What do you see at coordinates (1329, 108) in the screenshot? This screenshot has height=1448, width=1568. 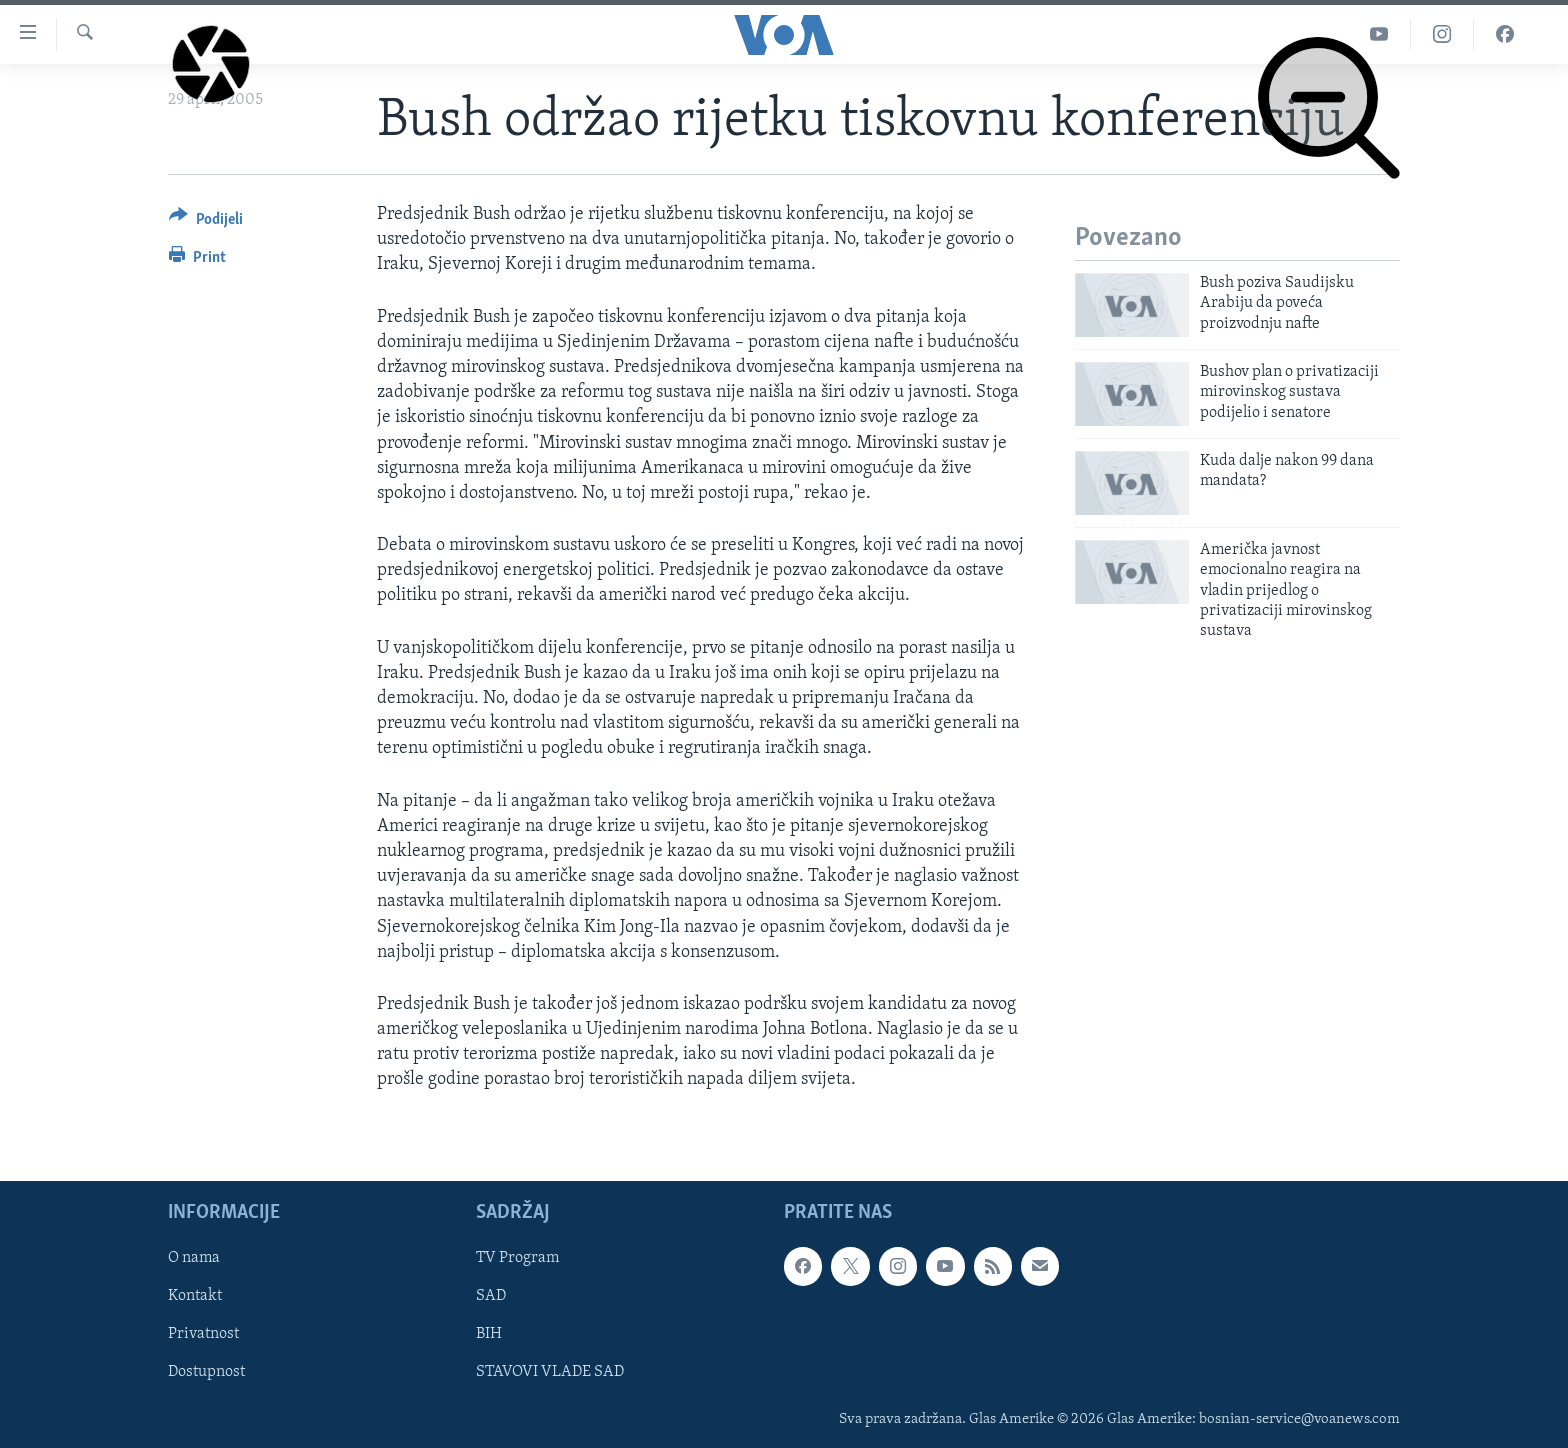 I see `zoom out of the current view` at bounding box center [1329, 108].